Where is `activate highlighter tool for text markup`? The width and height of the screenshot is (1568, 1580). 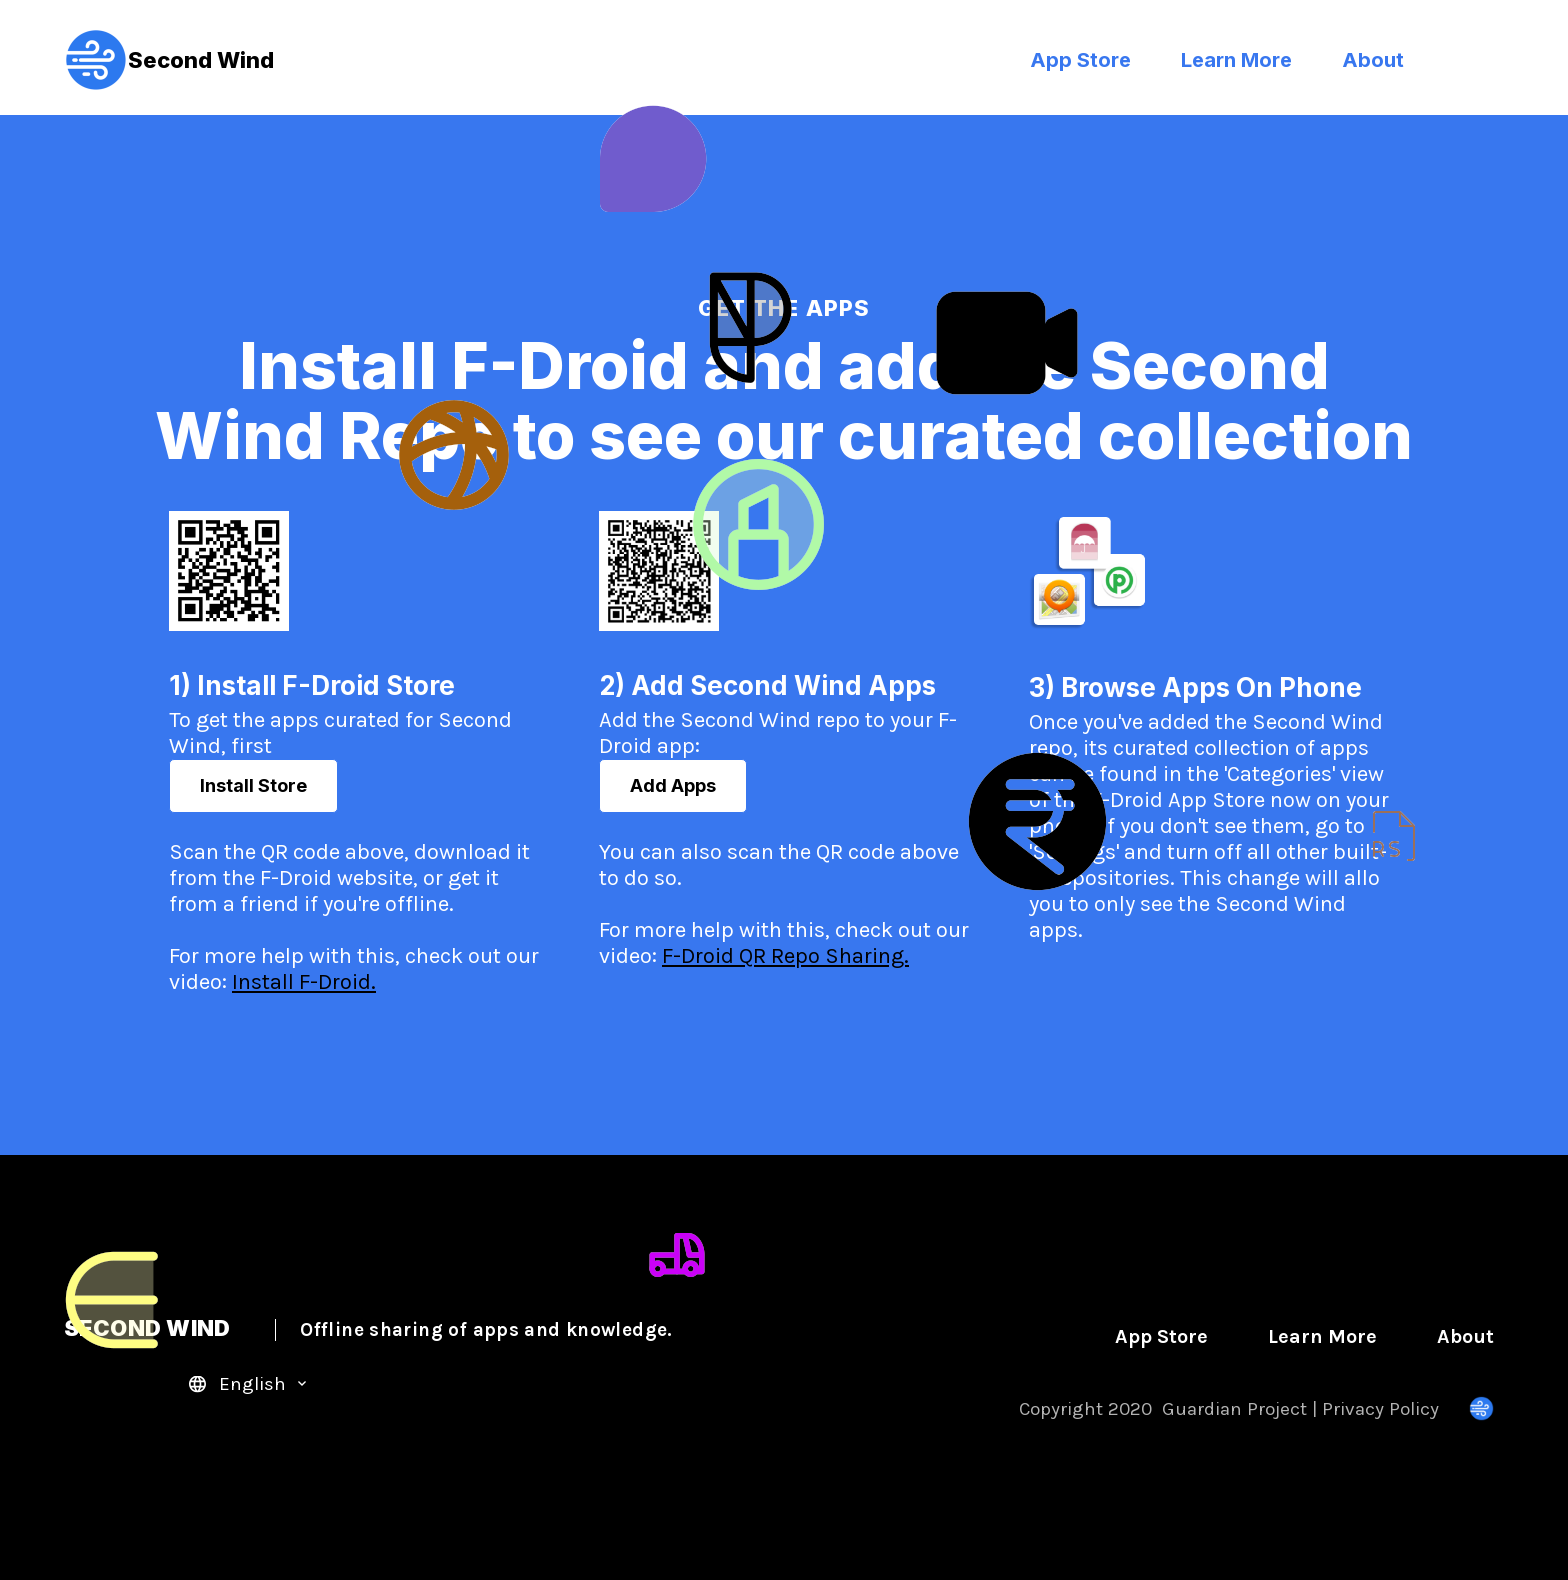
activate highlighter tool for text markup is located at coordinates (758, 524).